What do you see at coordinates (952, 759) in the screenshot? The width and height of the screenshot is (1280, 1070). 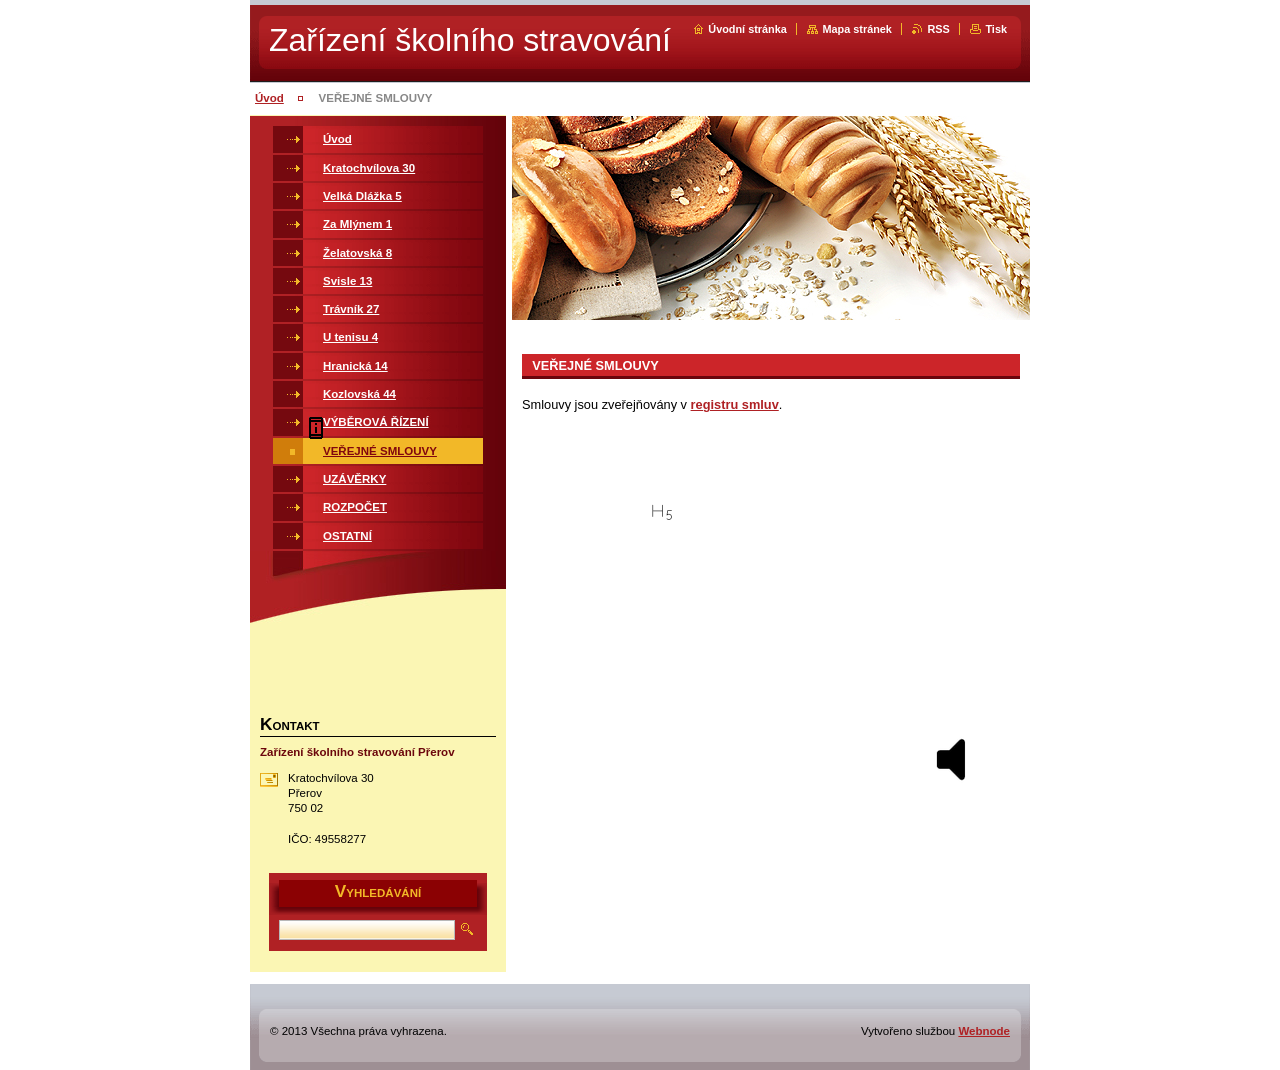 I see `mute or unmute audio` at bounding box center [952, 759].